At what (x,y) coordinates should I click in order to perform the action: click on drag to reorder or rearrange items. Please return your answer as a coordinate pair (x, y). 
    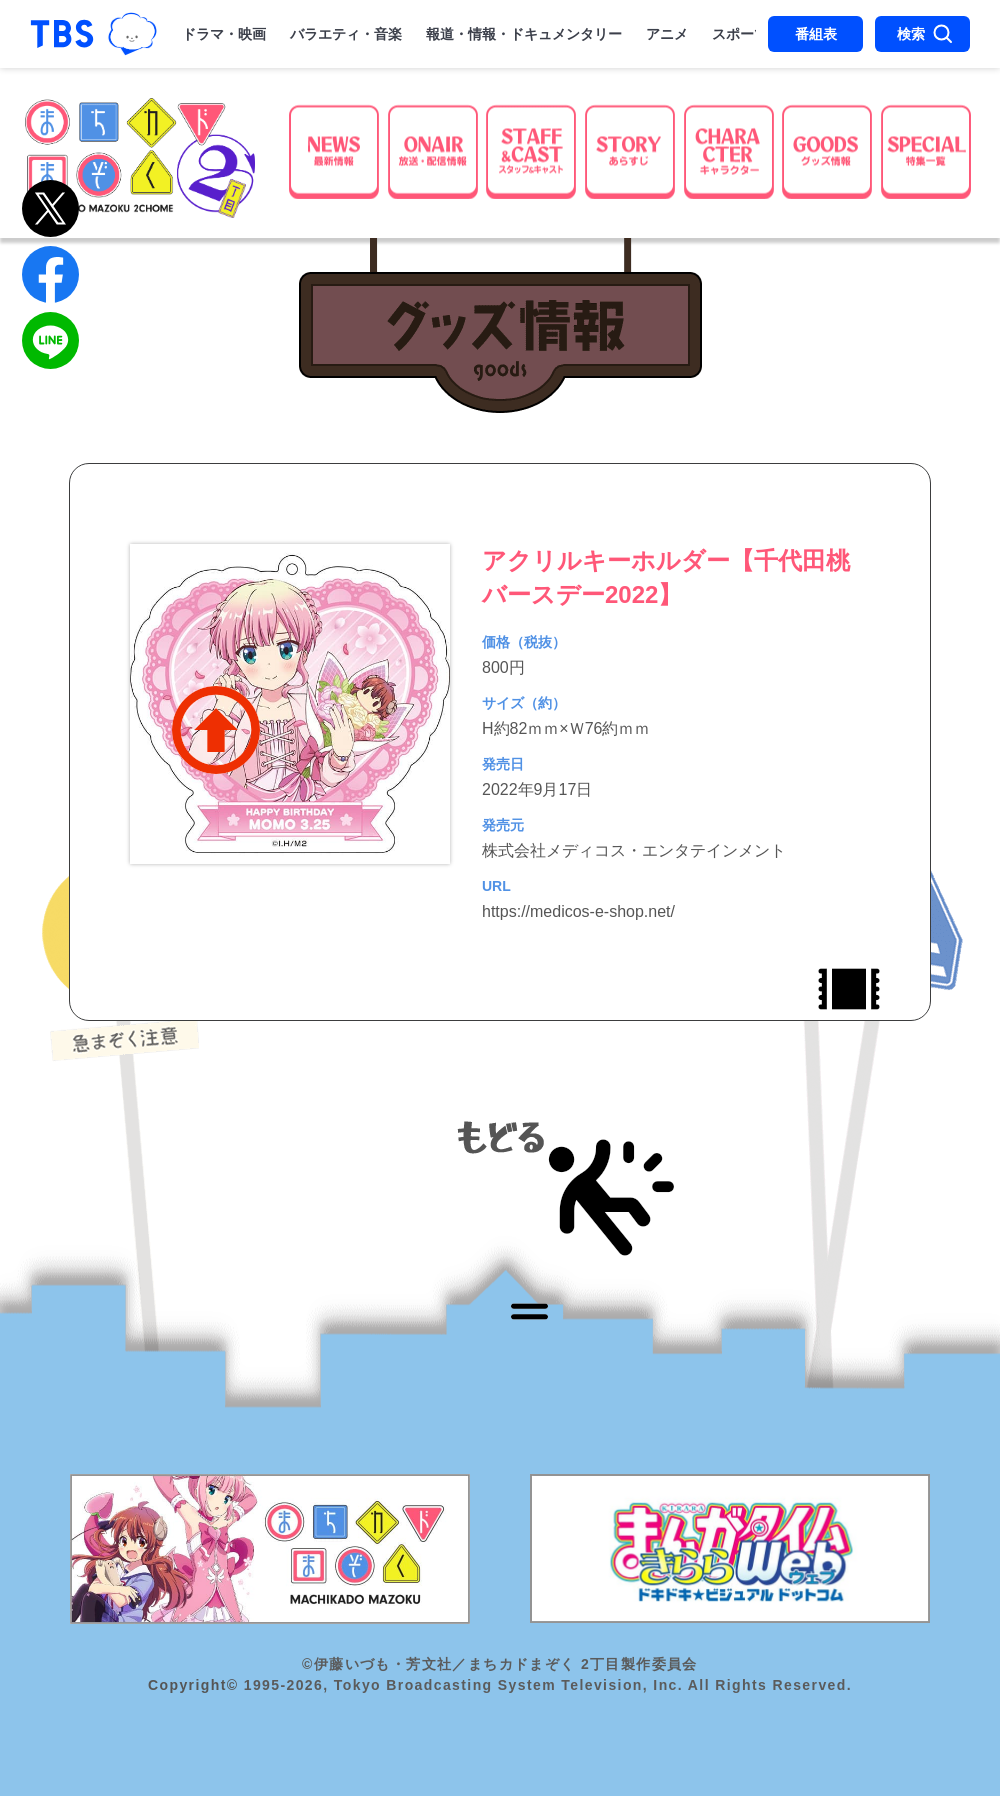
    Looking at the image, I should click on (529, 1311).